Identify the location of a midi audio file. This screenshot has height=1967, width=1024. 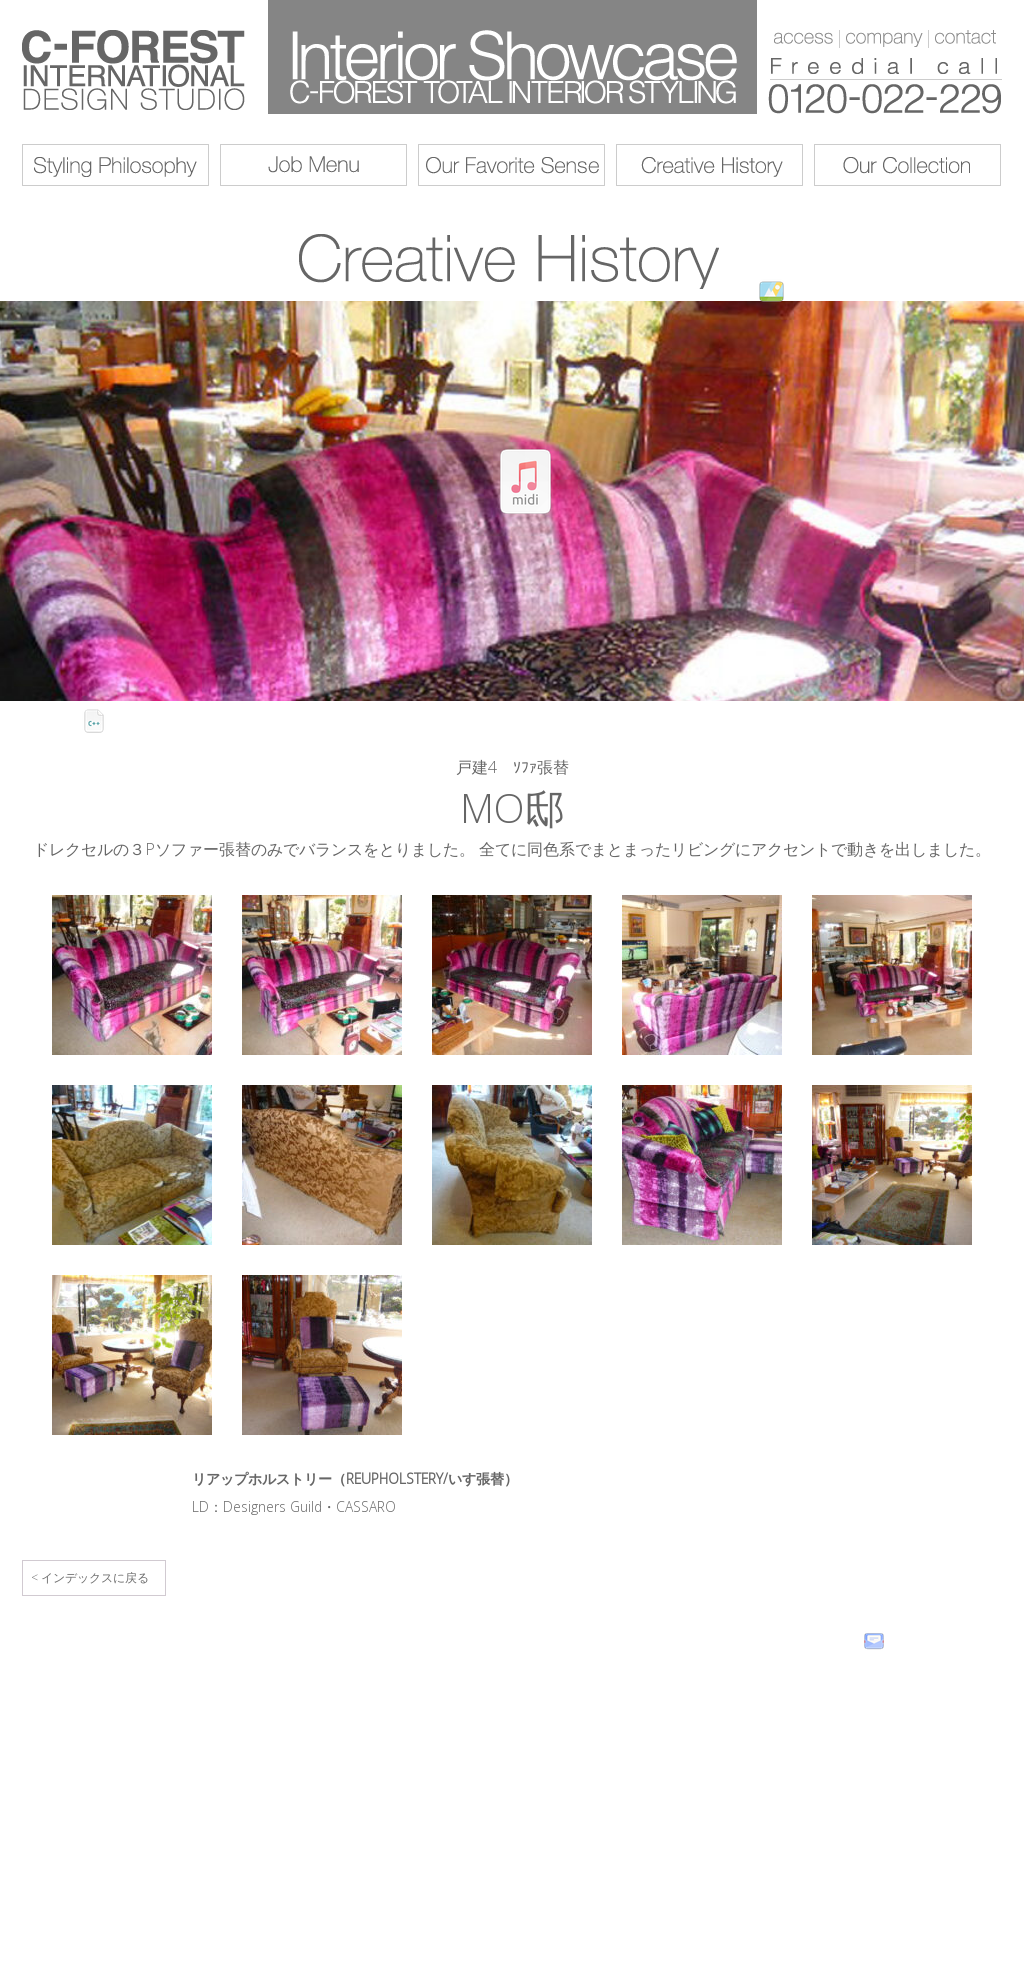
(525, 481).